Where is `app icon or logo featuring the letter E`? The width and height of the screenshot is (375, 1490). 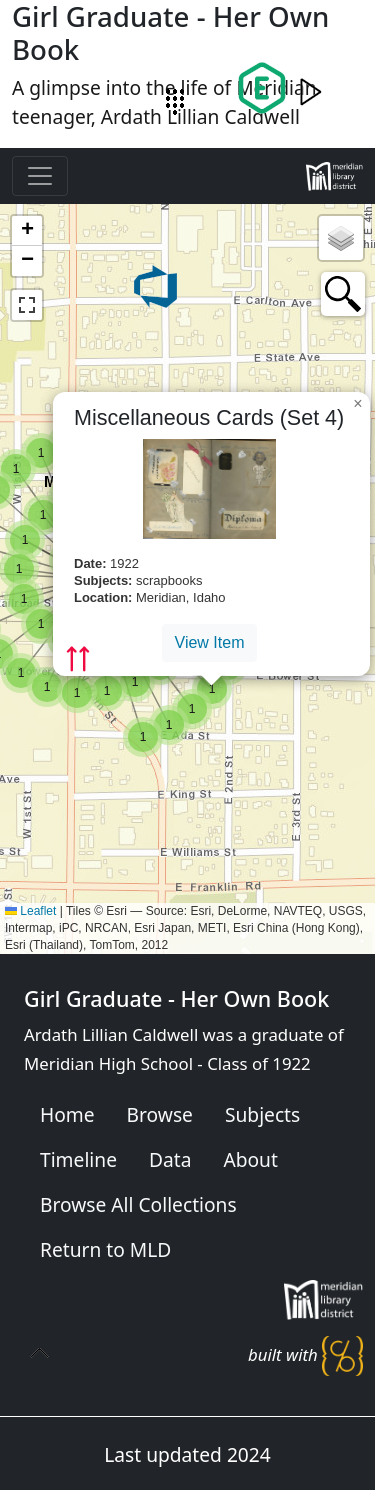
app icon or logo featuring the letter E is located at coordinates (262, 88).